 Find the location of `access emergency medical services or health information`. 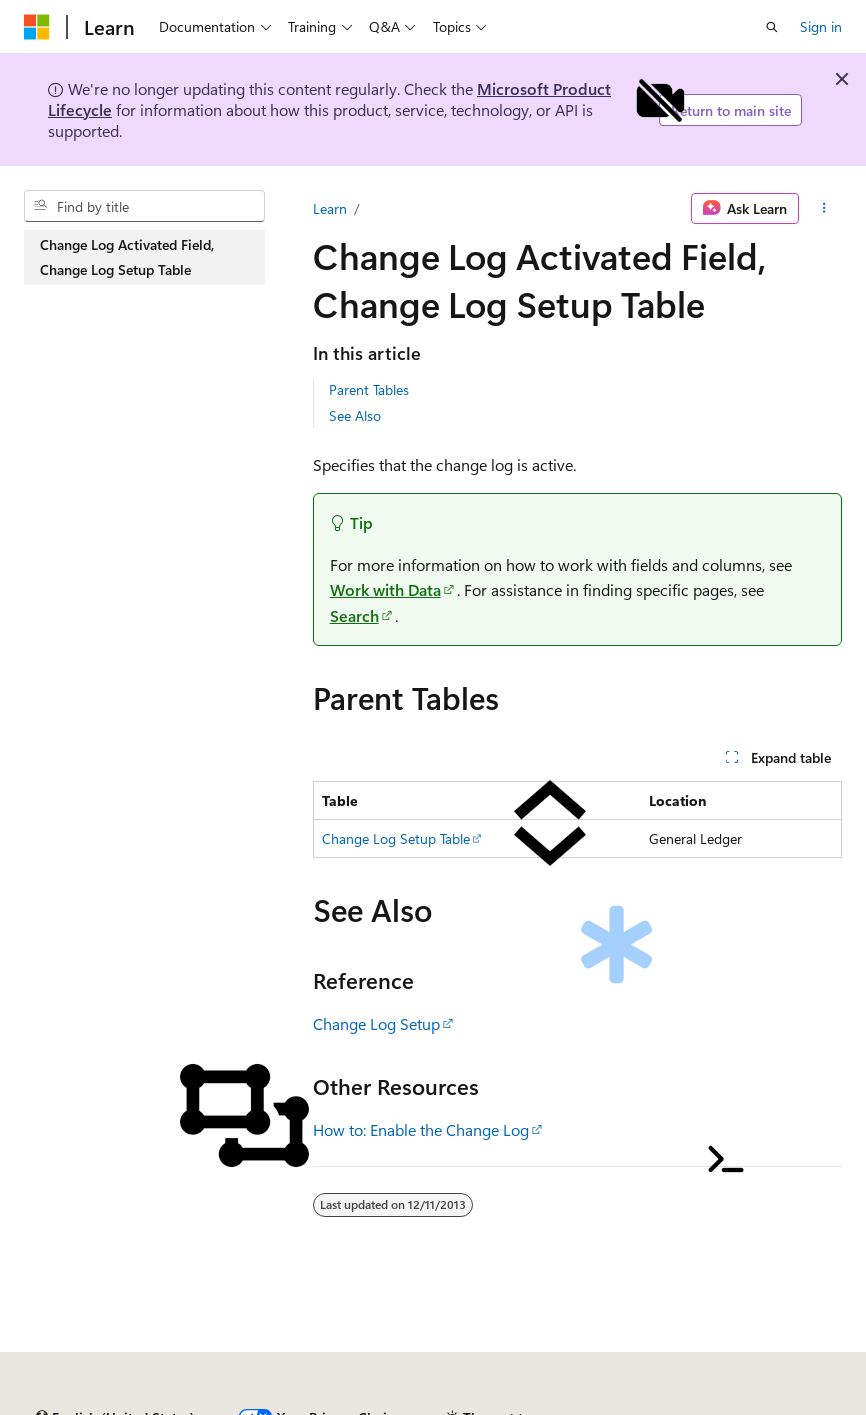

access emergency medical services or health information is located at coordinates (616, 944).